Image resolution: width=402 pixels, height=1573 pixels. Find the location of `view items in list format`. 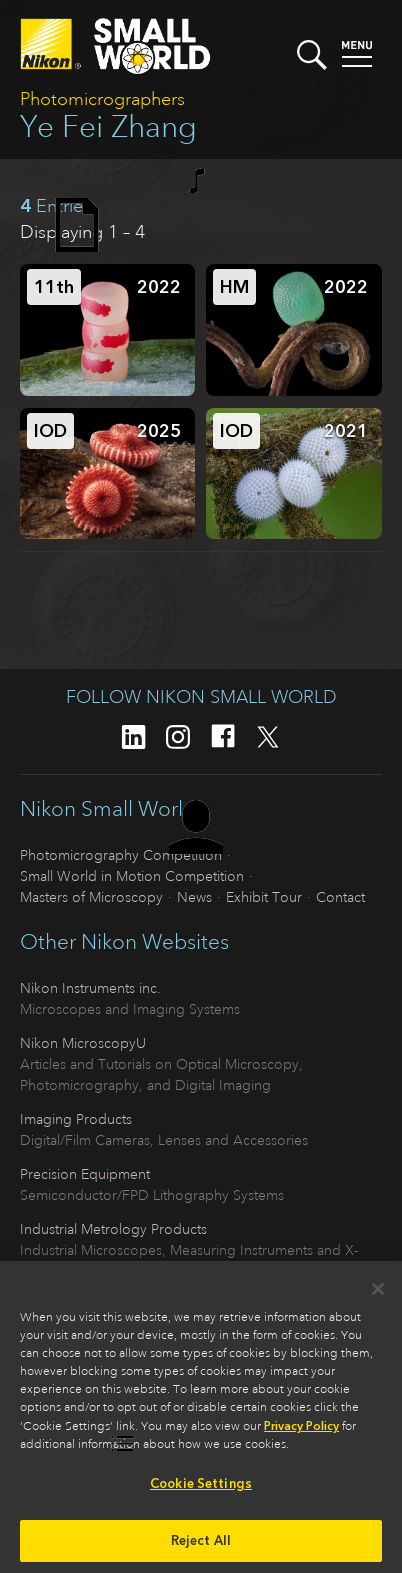

view items in list format is located at coordinates (122, 1443).